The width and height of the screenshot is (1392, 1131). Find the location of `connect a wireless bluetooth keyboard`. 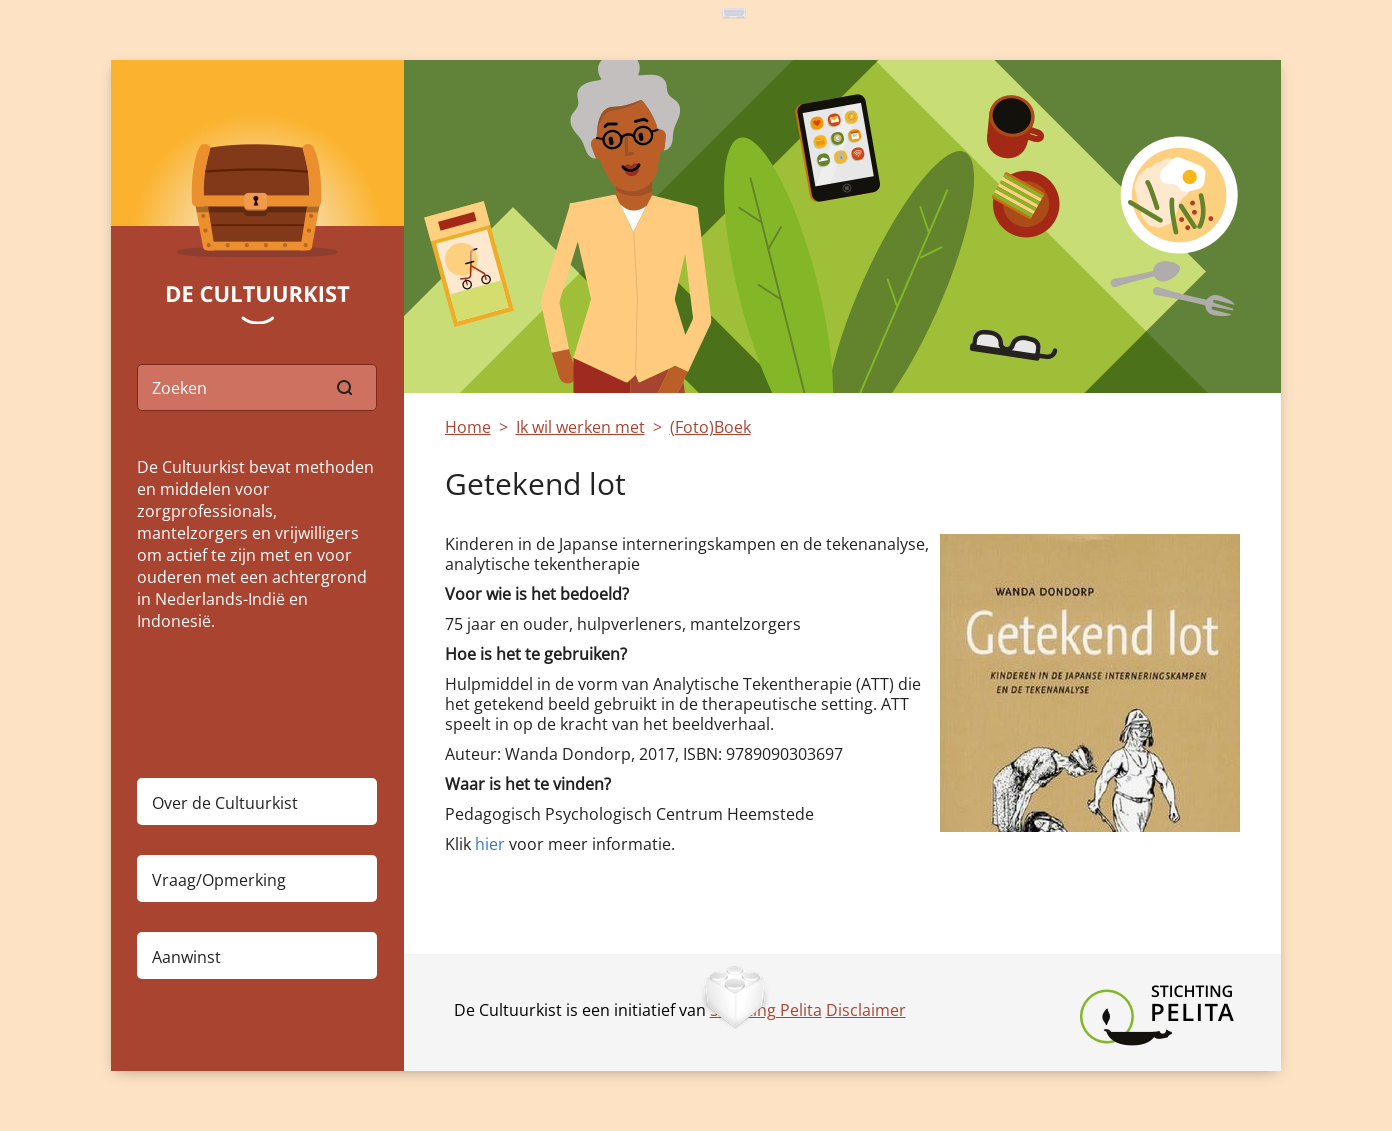

connect a wireless bluetooth keyboard is located at coordinates (734, 13).